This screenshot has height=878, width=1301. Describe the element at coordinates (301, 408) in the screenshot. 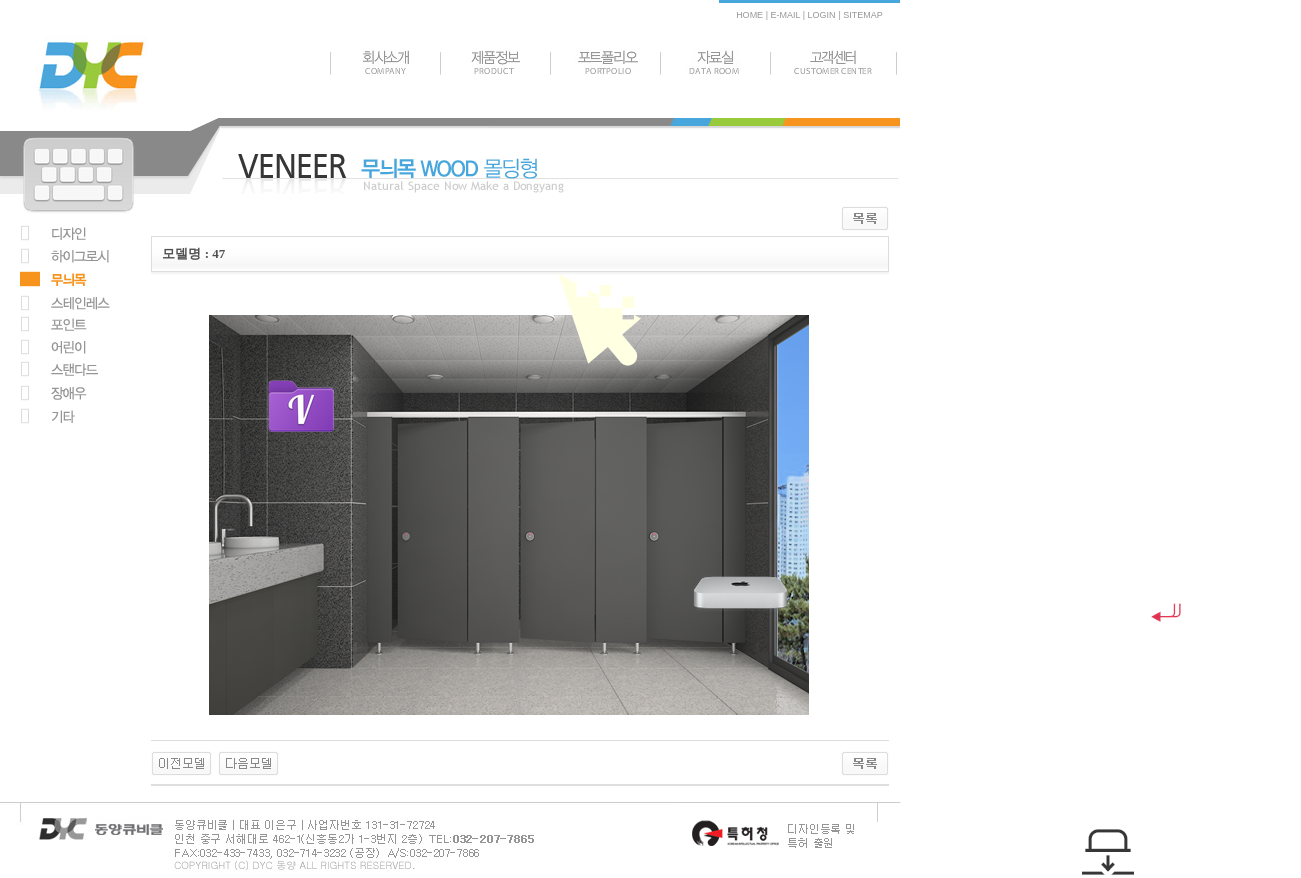

I see `open folder containing vala programming files` at that location.